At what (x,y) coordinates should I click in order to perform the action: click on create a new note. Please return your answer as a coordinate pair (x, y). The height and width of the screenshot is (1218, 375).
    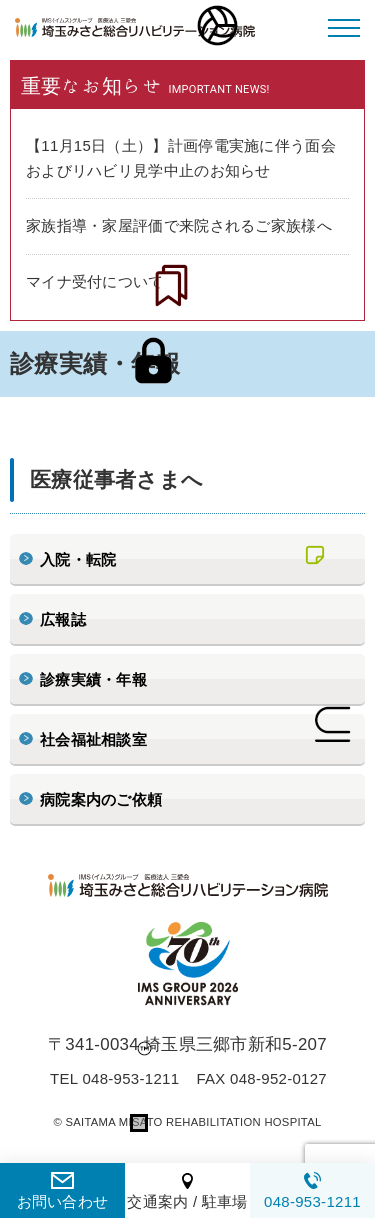
    Looking at the image, I should click on (315, 555).